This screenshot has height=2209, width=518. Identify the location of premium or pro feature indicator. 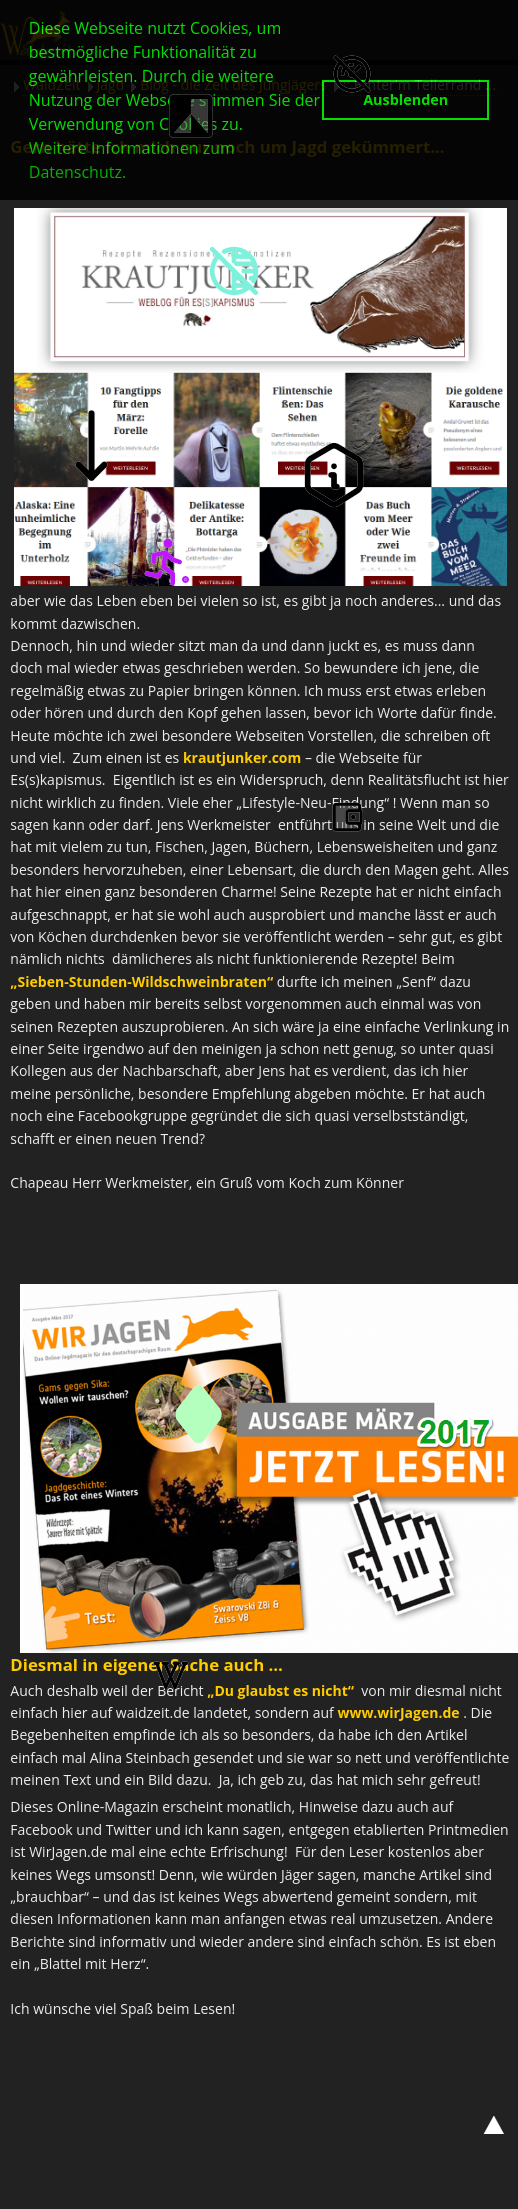
(198, 1414).